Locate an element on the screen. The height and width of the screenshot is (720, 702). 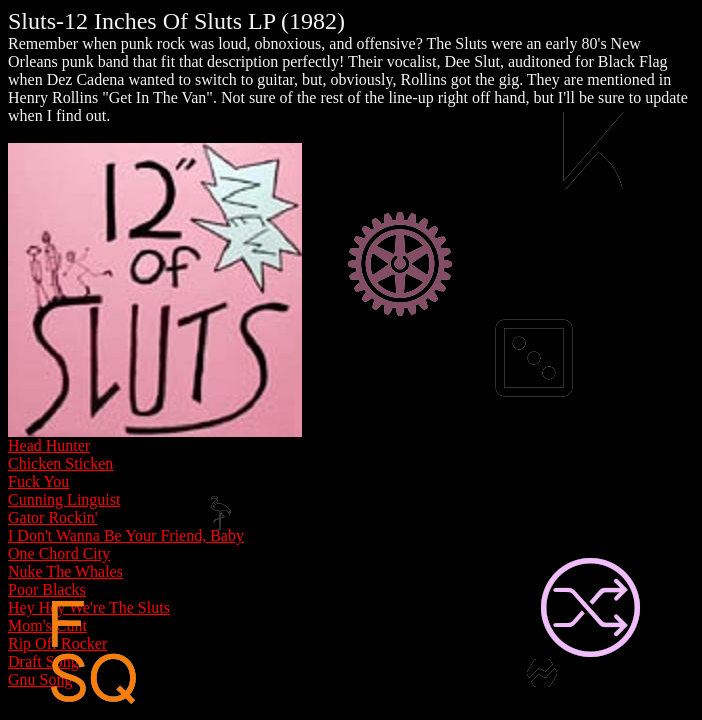
Rotary International organization logo is located at coordinates (400, 264).